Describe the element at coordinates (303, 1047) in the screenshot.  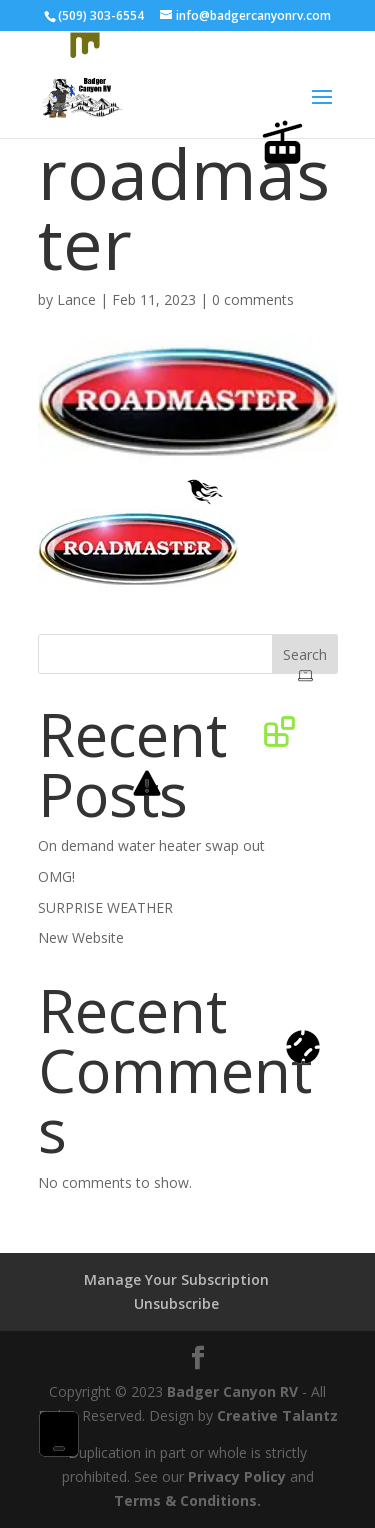
I see `view baseball or sports content` at that location.